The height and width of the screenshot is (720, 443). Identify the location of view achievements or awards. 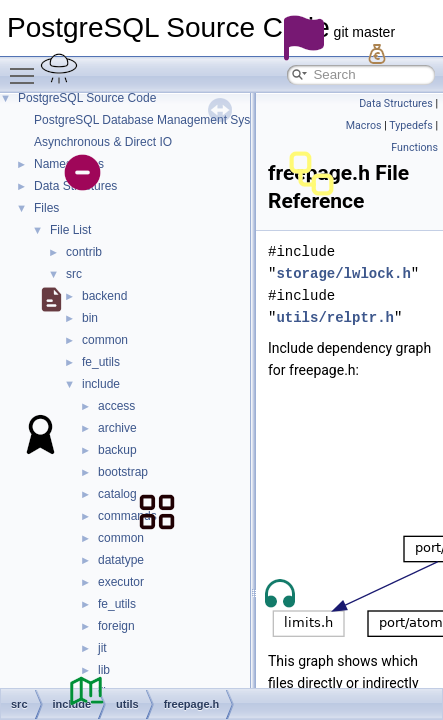
(40, 434).